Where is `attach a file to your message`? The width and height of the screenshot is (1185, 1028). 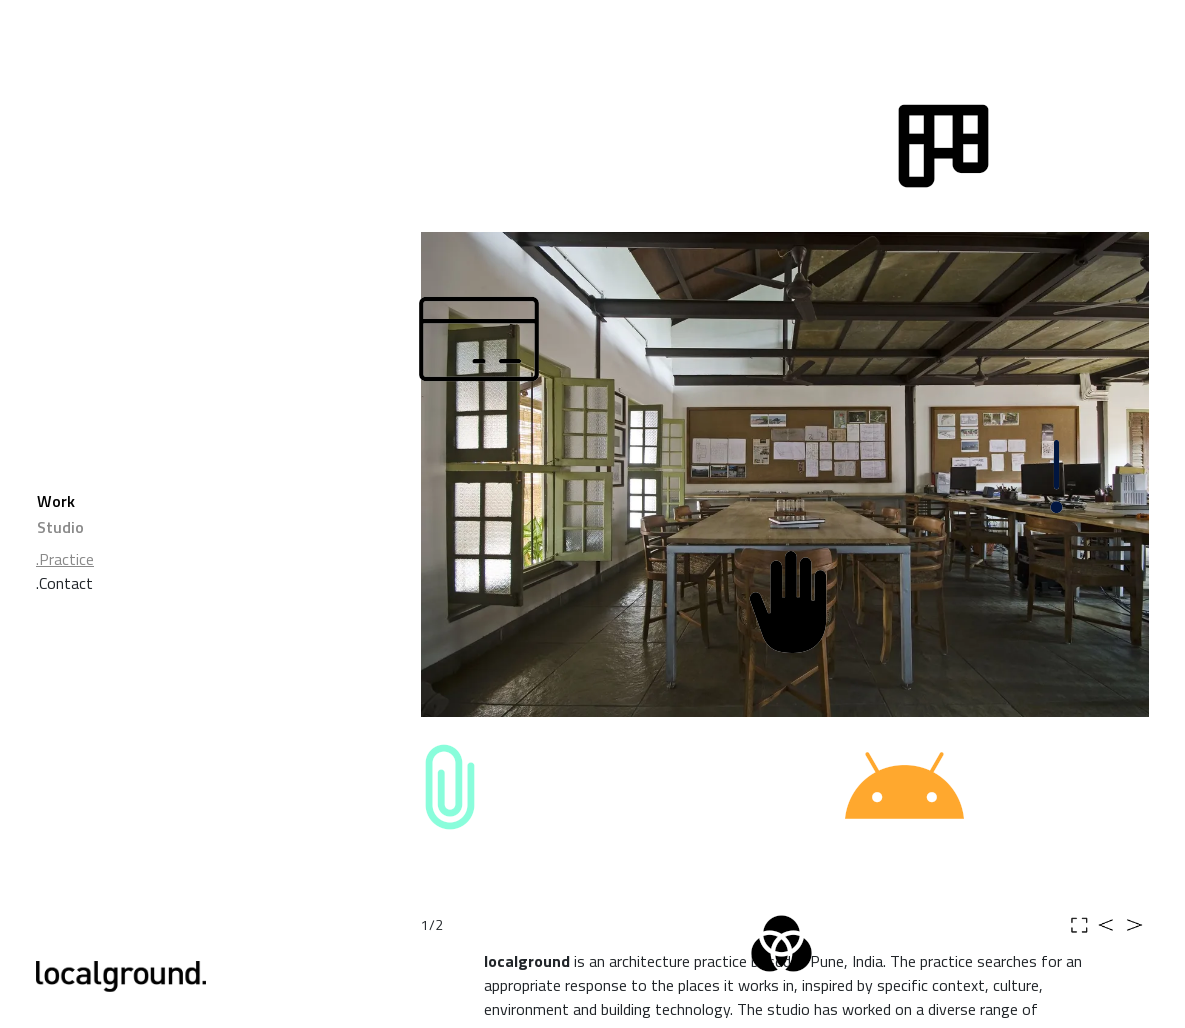
attach a file to your message is located at coordinates (450, 787).